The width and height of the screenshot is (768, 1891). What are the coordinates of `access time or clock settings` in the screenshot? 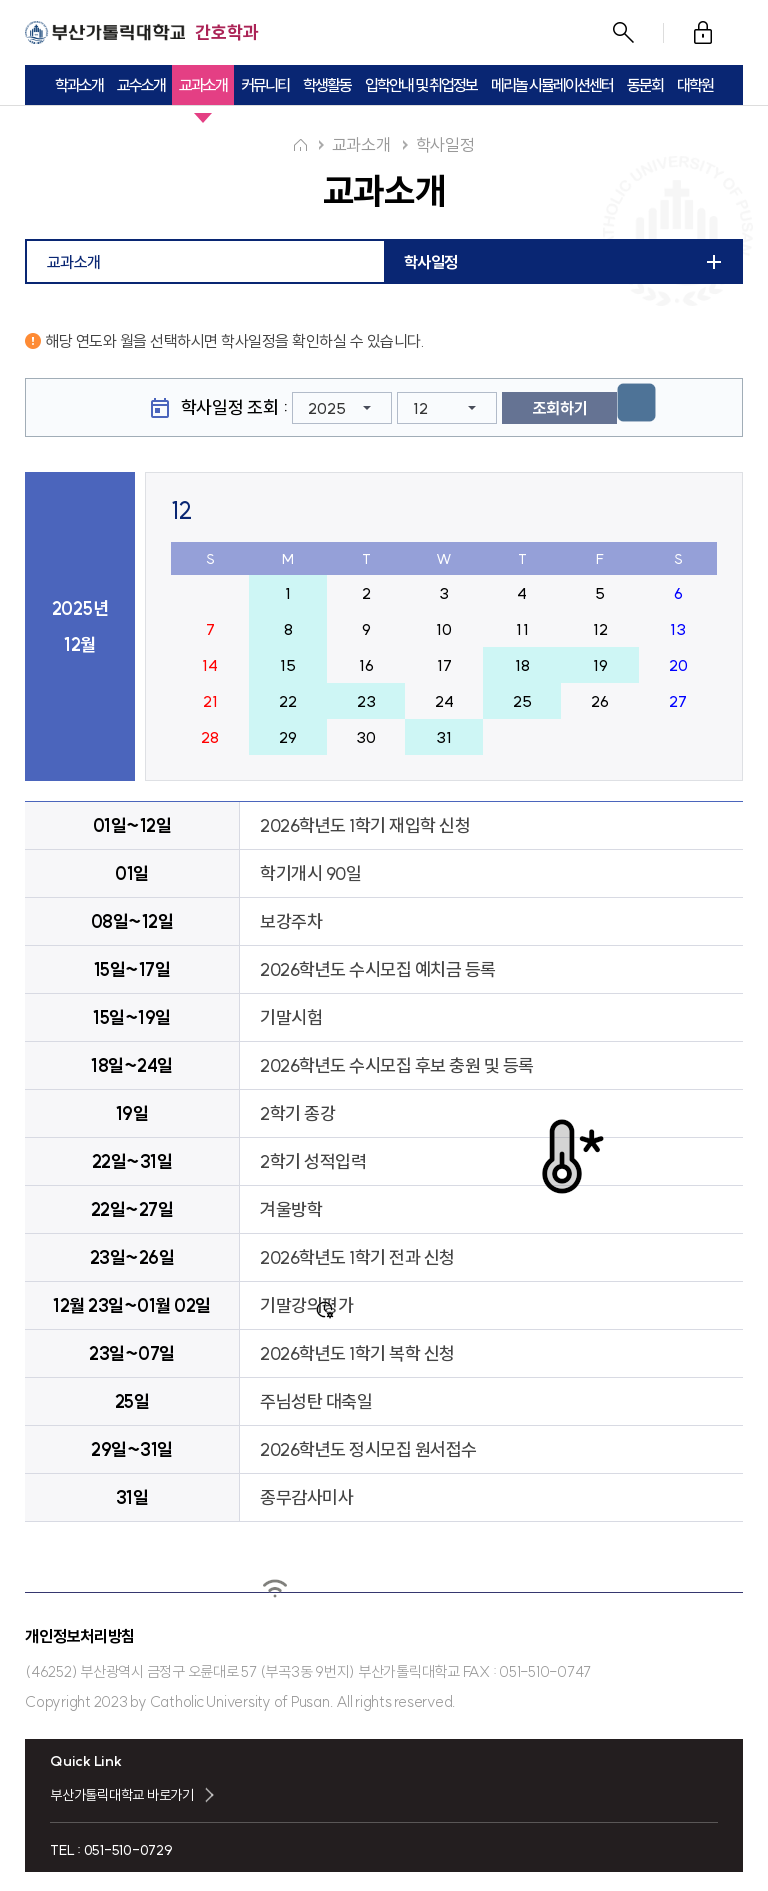 It's located at (324, 1309).